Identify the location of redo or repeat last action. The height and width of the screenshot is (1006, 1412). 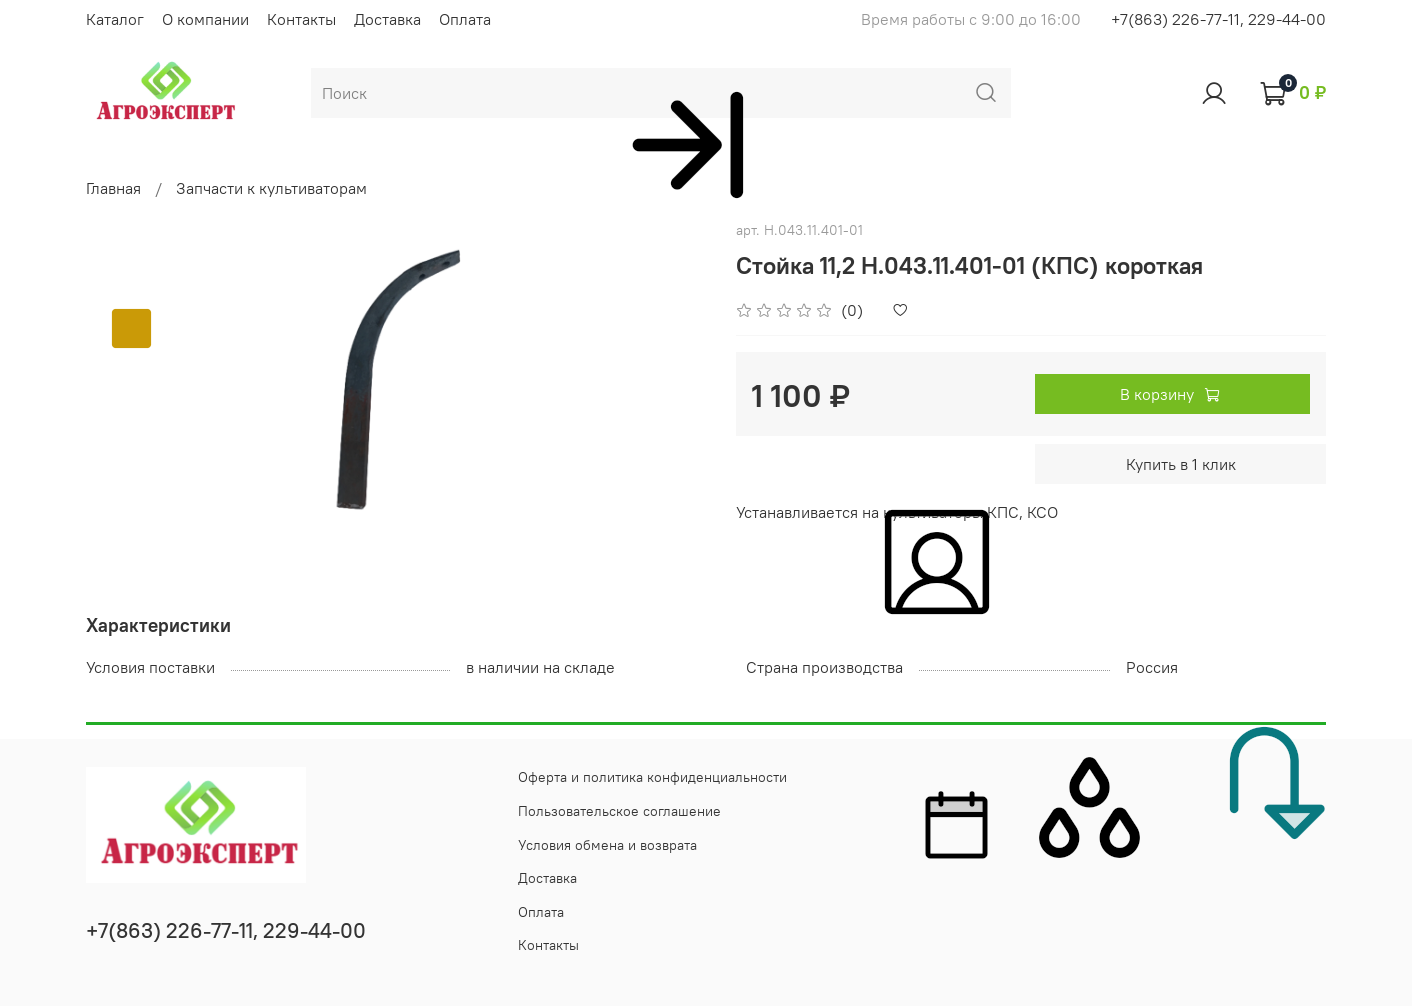
(1273, 783).